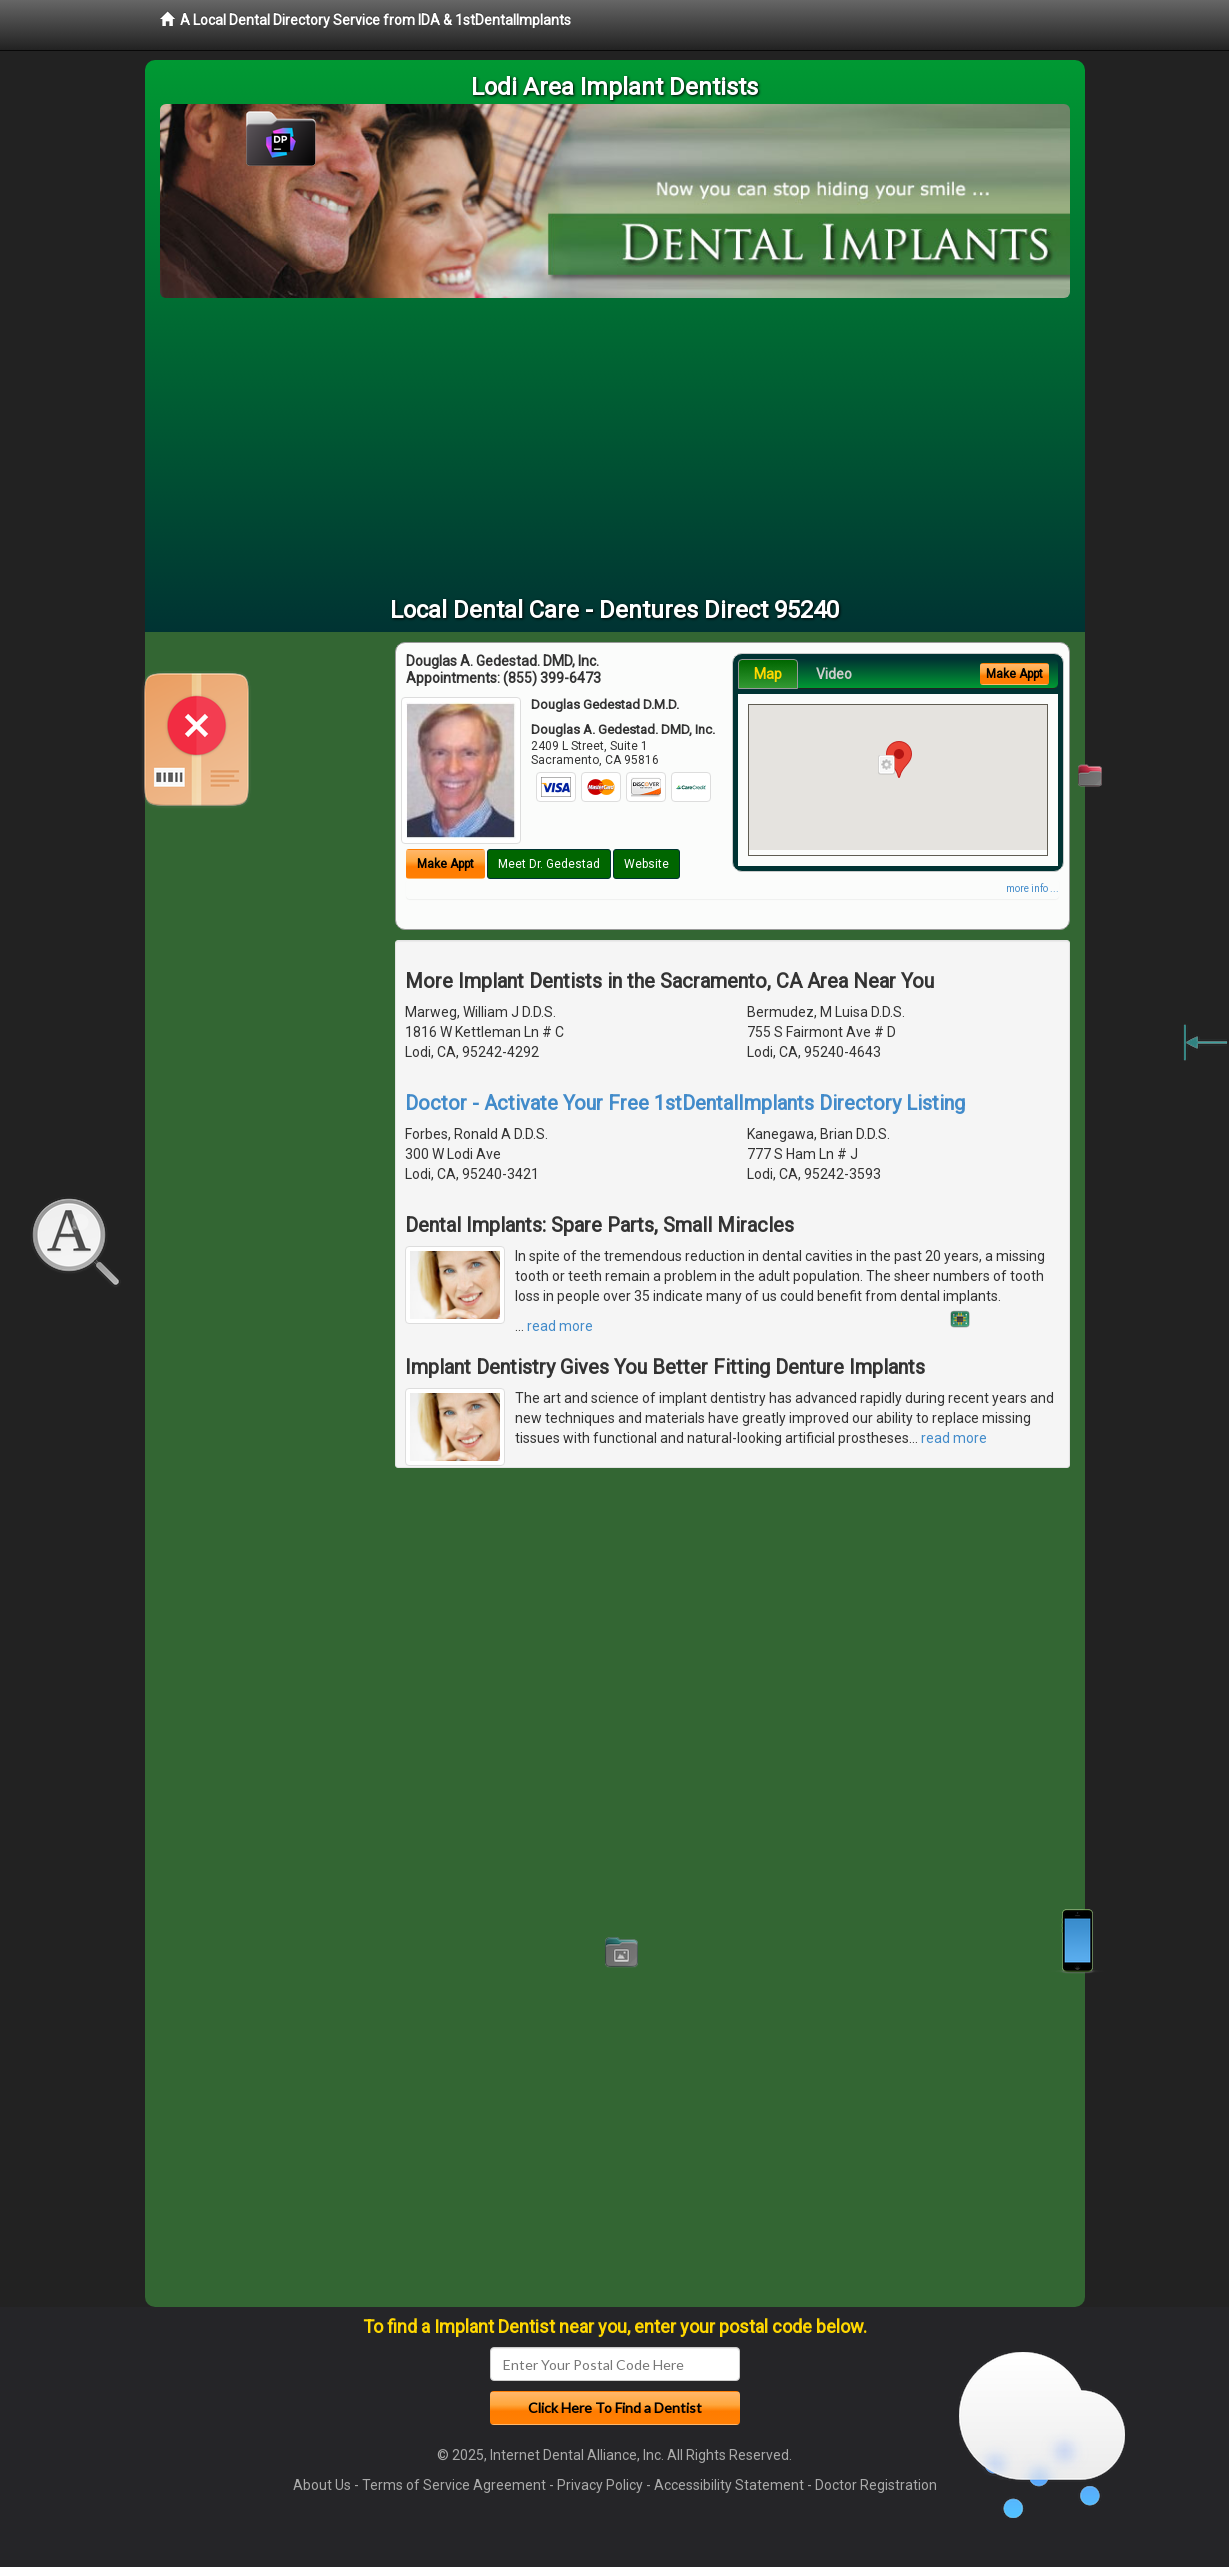 This screenshot has height=2567, width=1229. What do you see at coordinates (1205, 1042) in the screenshot?
I see `go to the first item in a list or sequence` at bounding box center [1205, 1042].